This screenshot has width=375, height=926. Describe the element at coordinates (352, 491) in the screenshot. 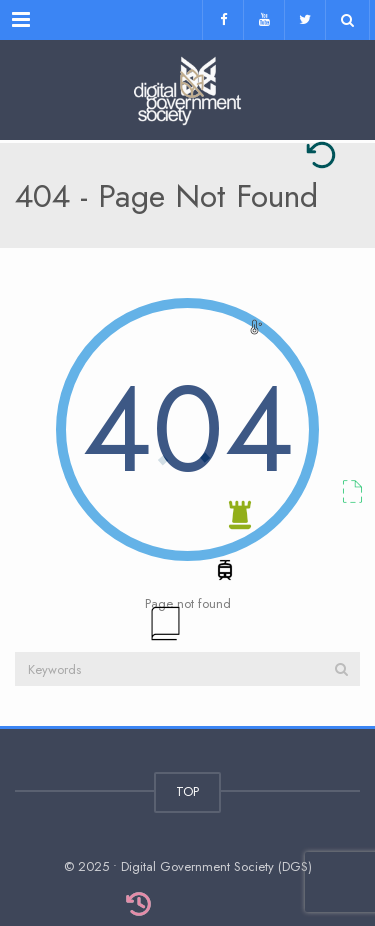

I see `upload or select a file` at that location.